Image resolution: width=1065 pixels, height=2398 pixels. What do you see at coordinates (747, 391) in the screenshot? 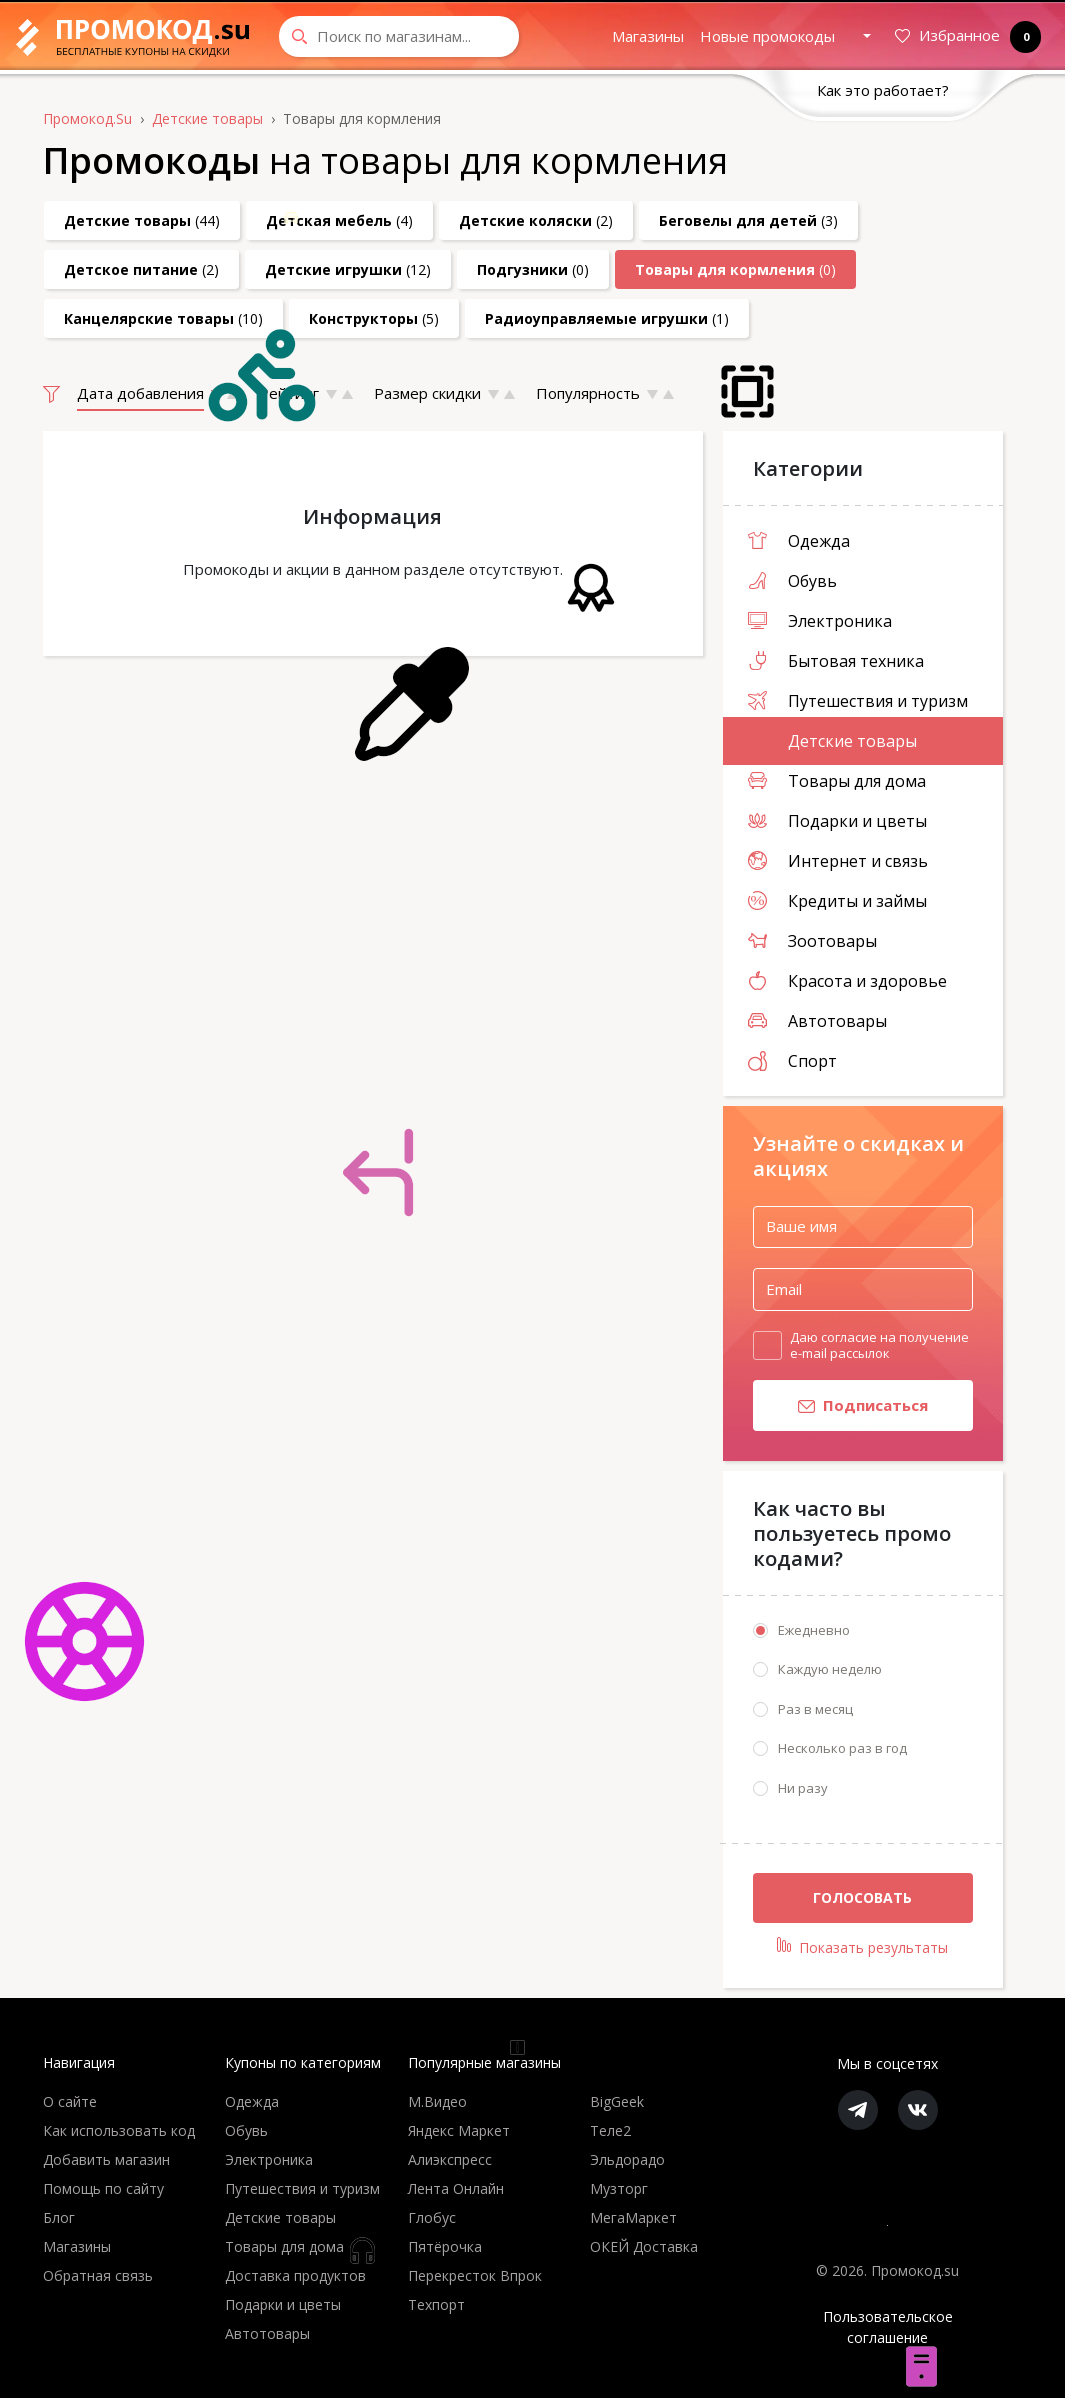
I see `select all items` at bounding box center [747, 391].